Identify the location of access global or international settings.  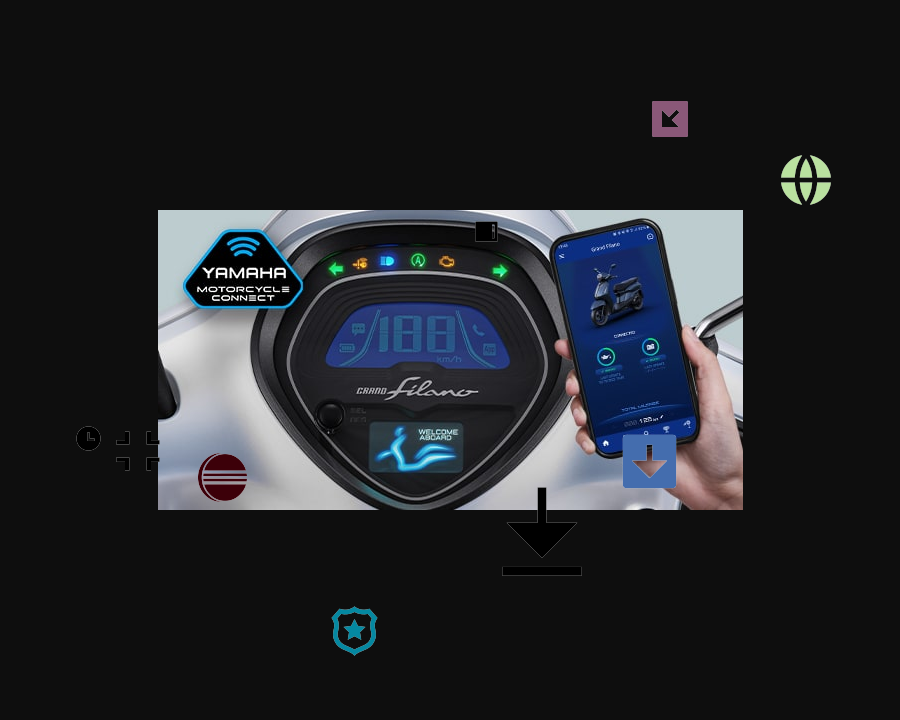
(806, 180).